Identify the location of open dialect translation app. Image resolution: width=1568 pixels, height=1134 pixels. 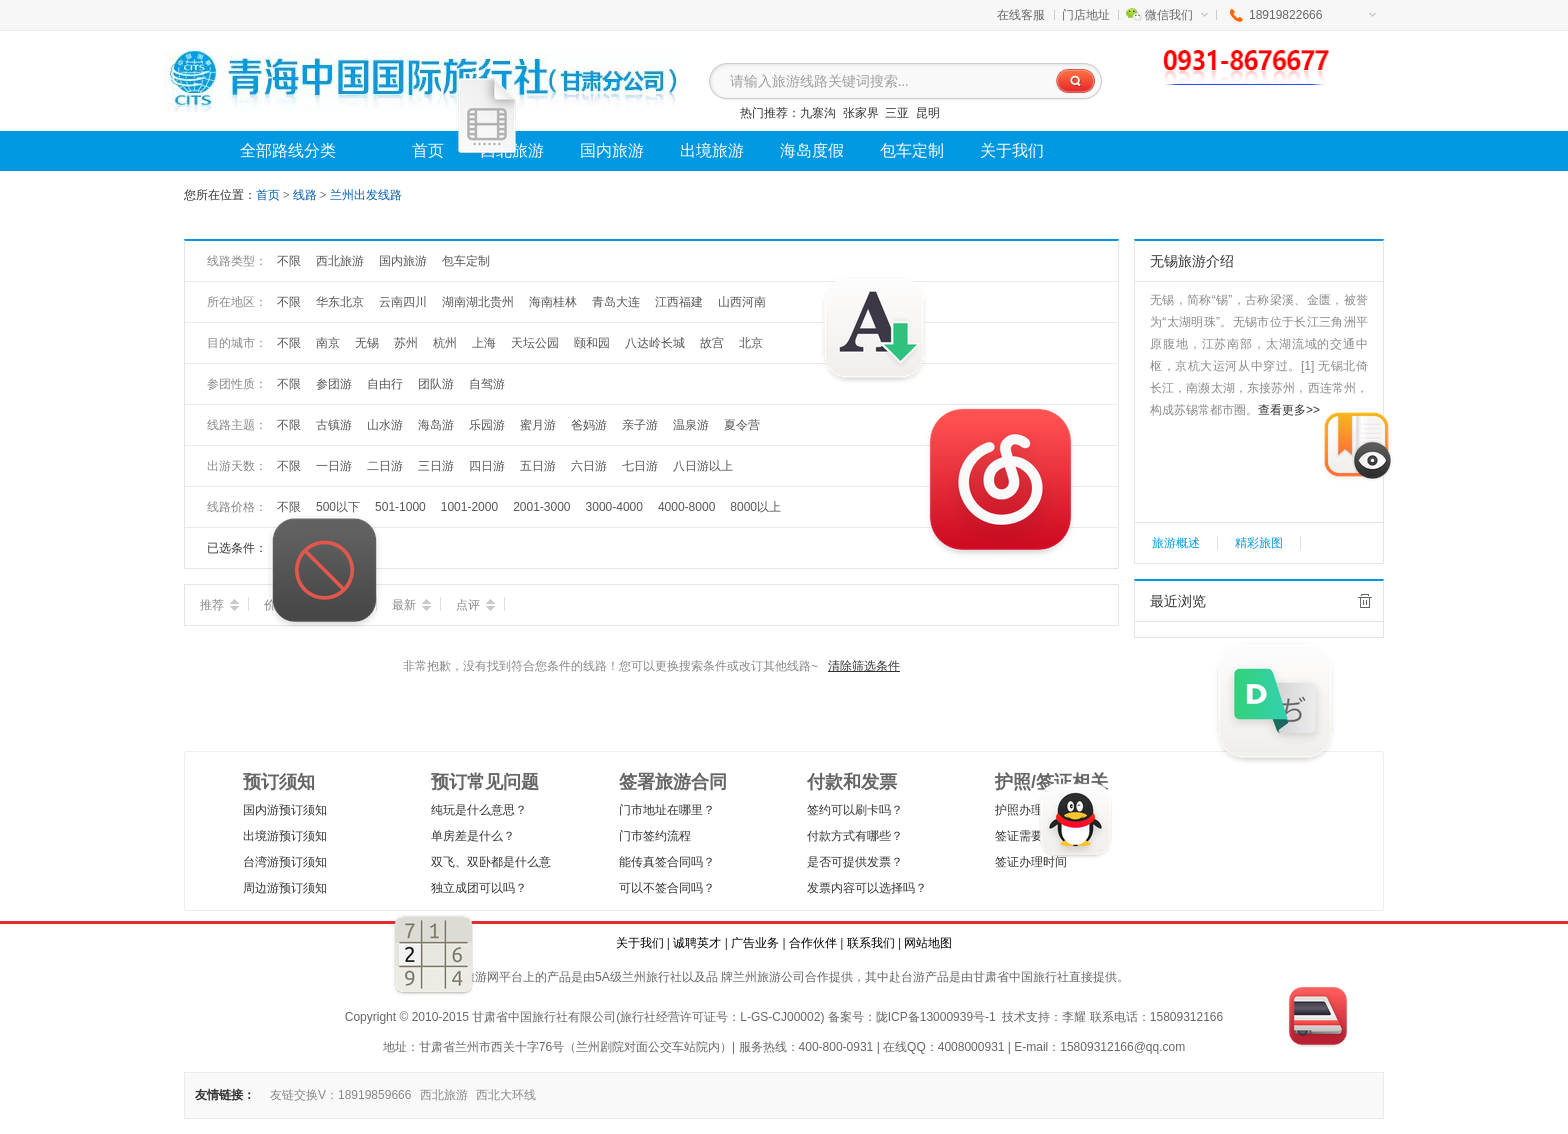
(1275, 701).